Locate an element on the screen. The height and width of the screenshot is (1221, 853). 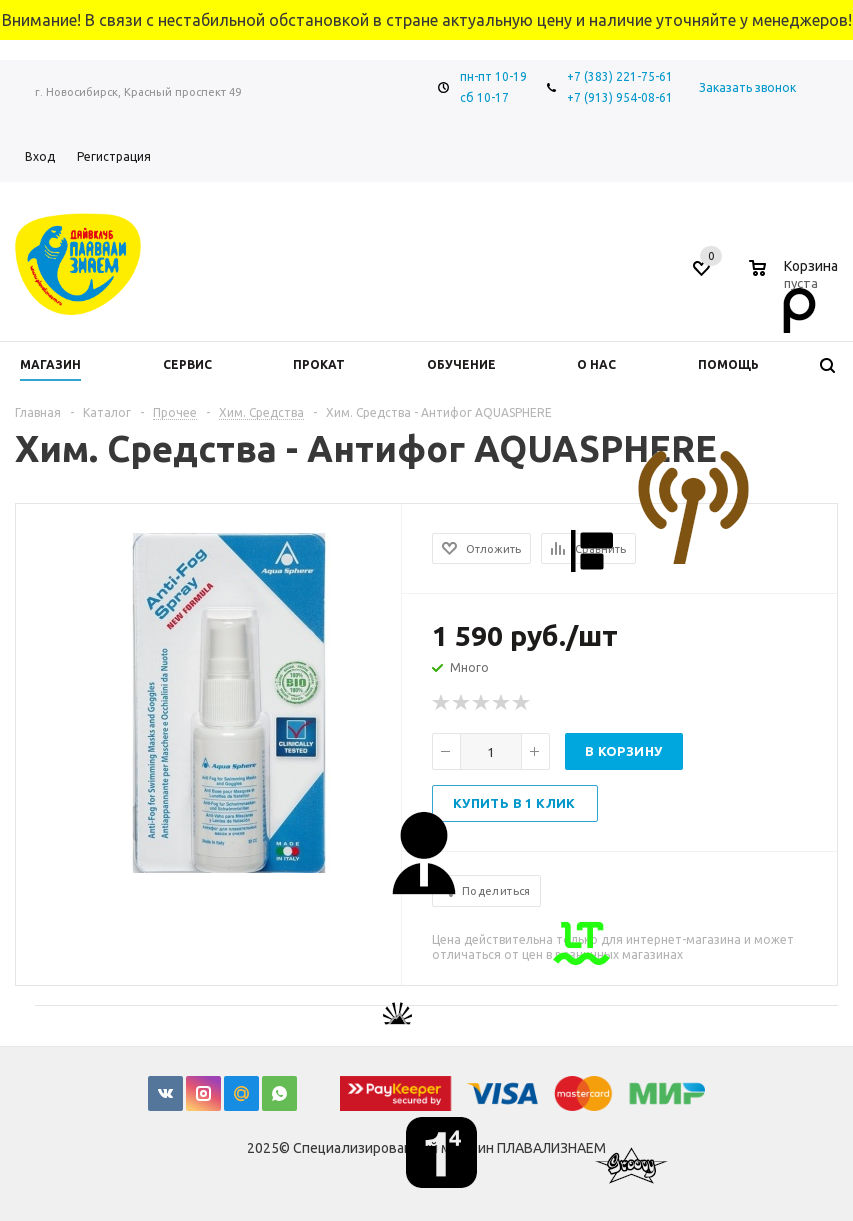
open LanguageTool grammar and spell checker is located at coordinates (581, 943).